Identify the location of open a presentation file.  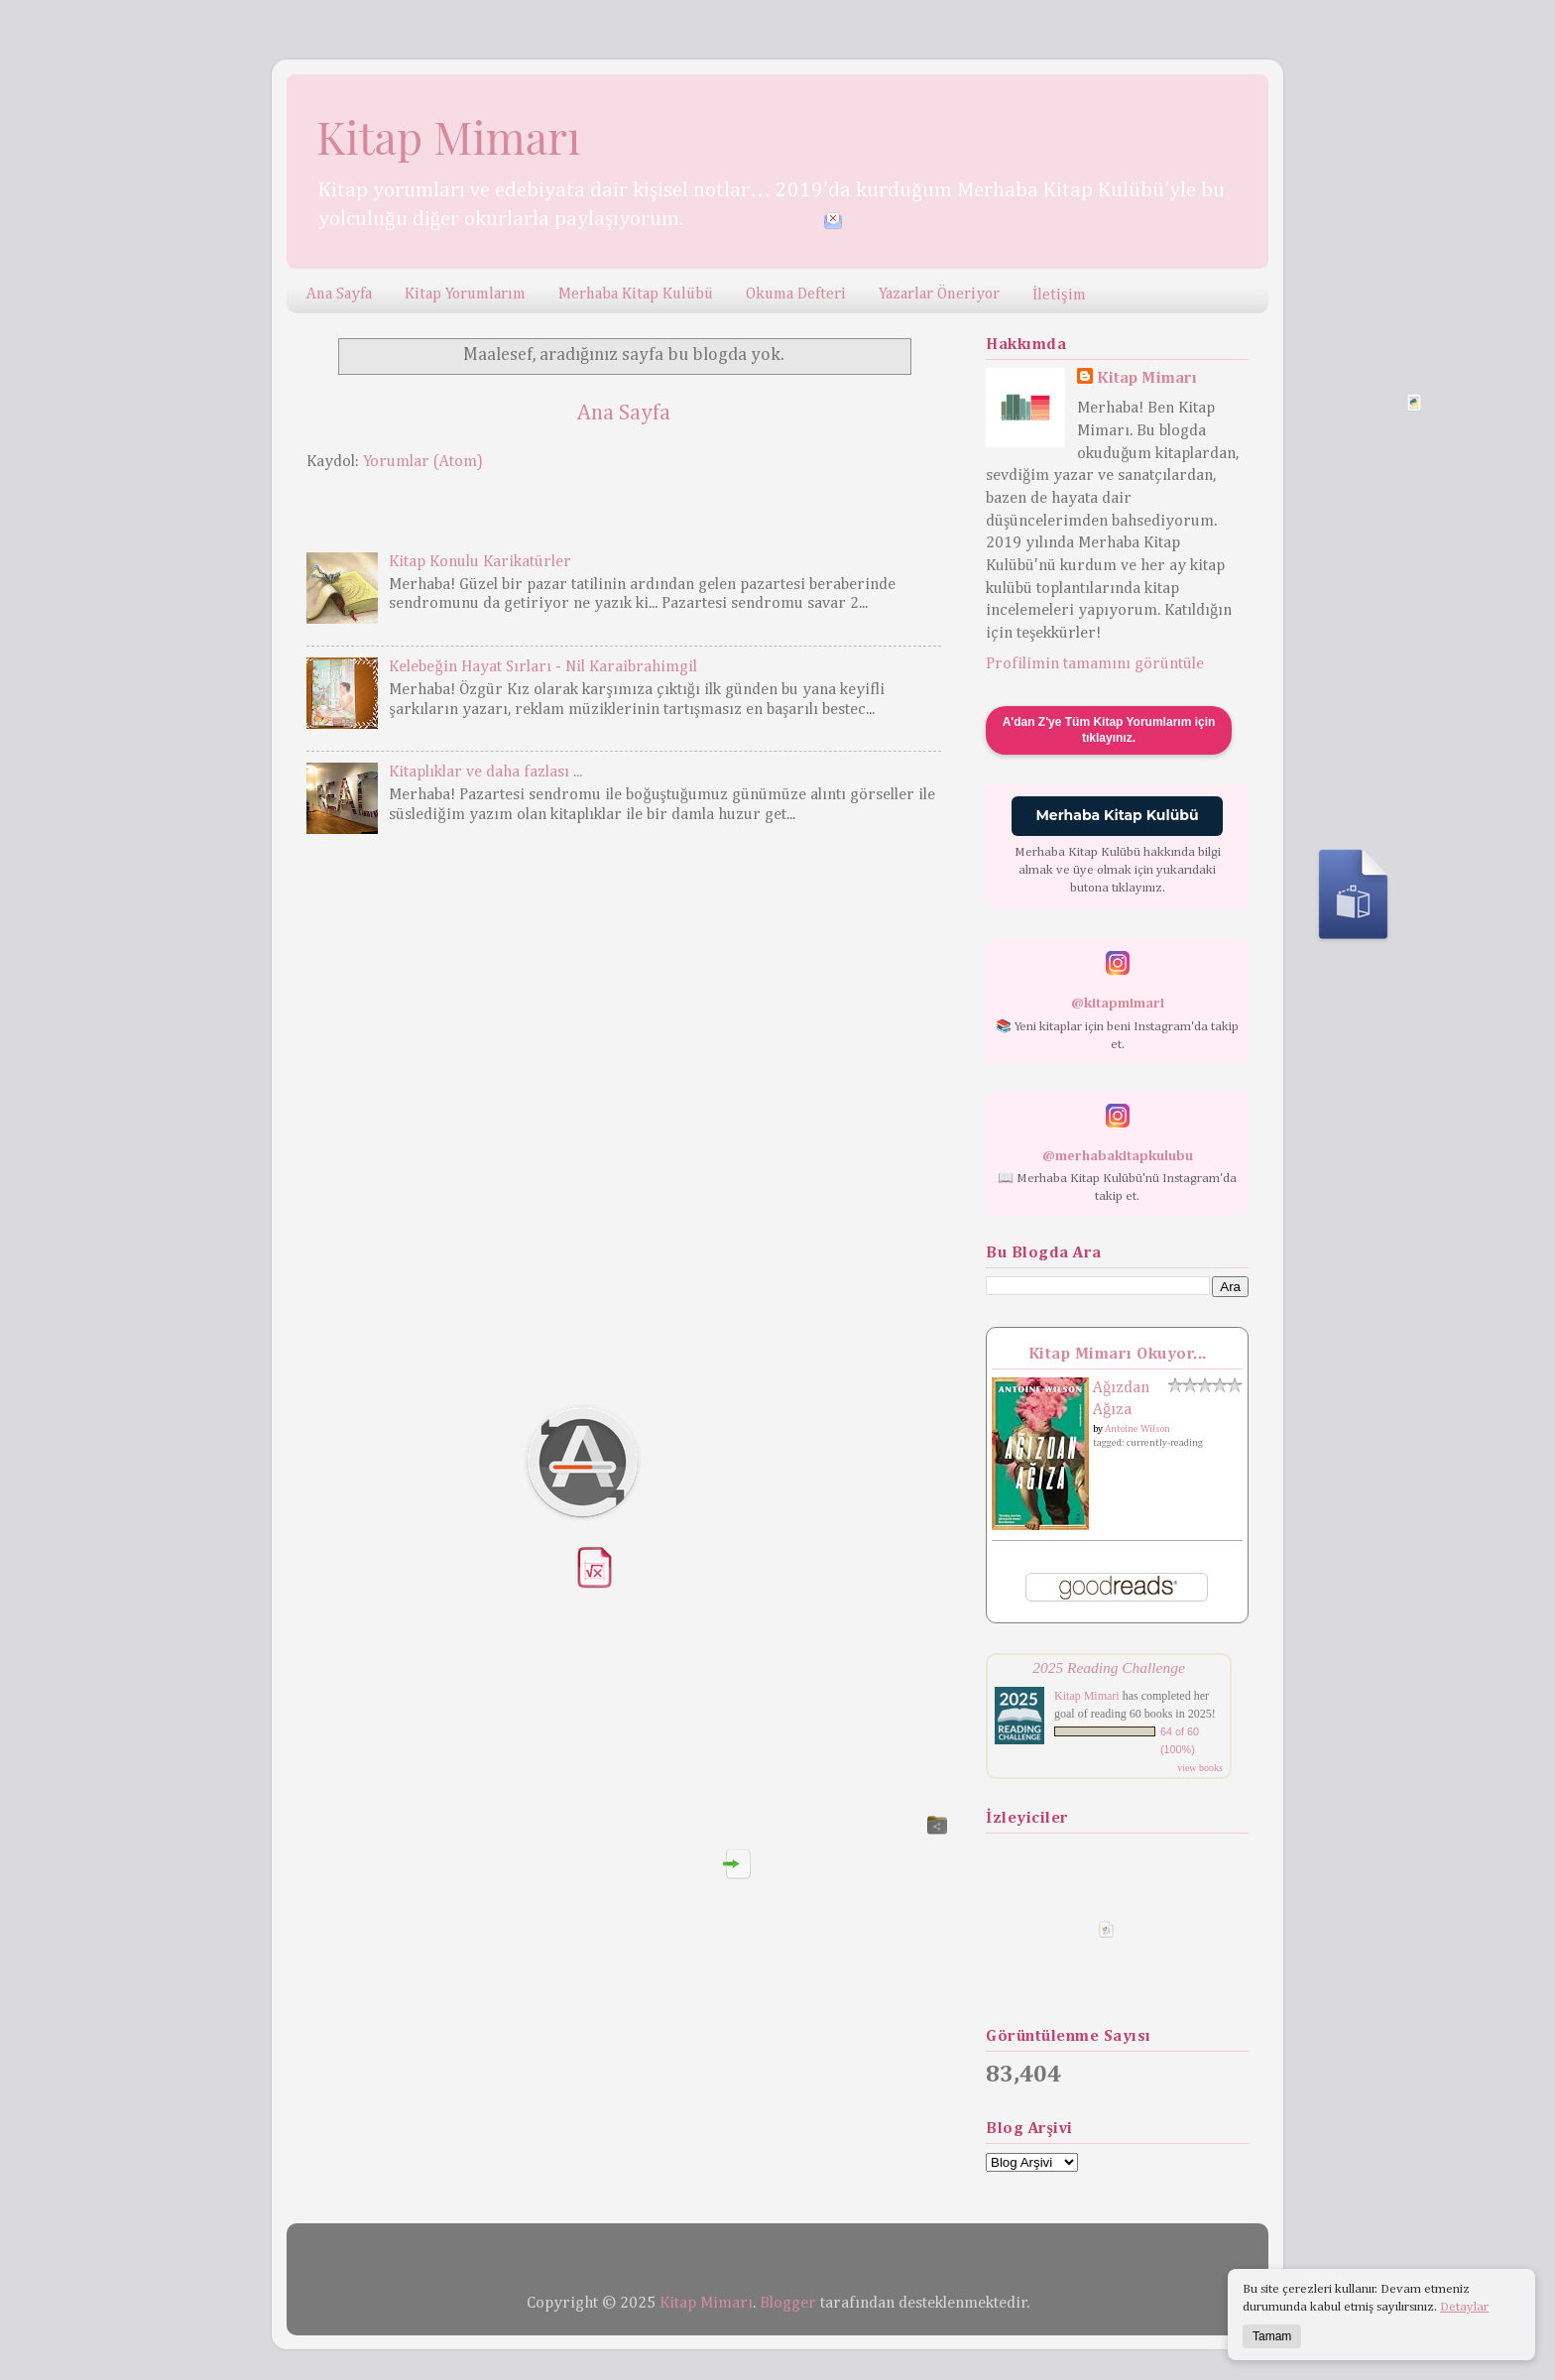
(1106, 1929).